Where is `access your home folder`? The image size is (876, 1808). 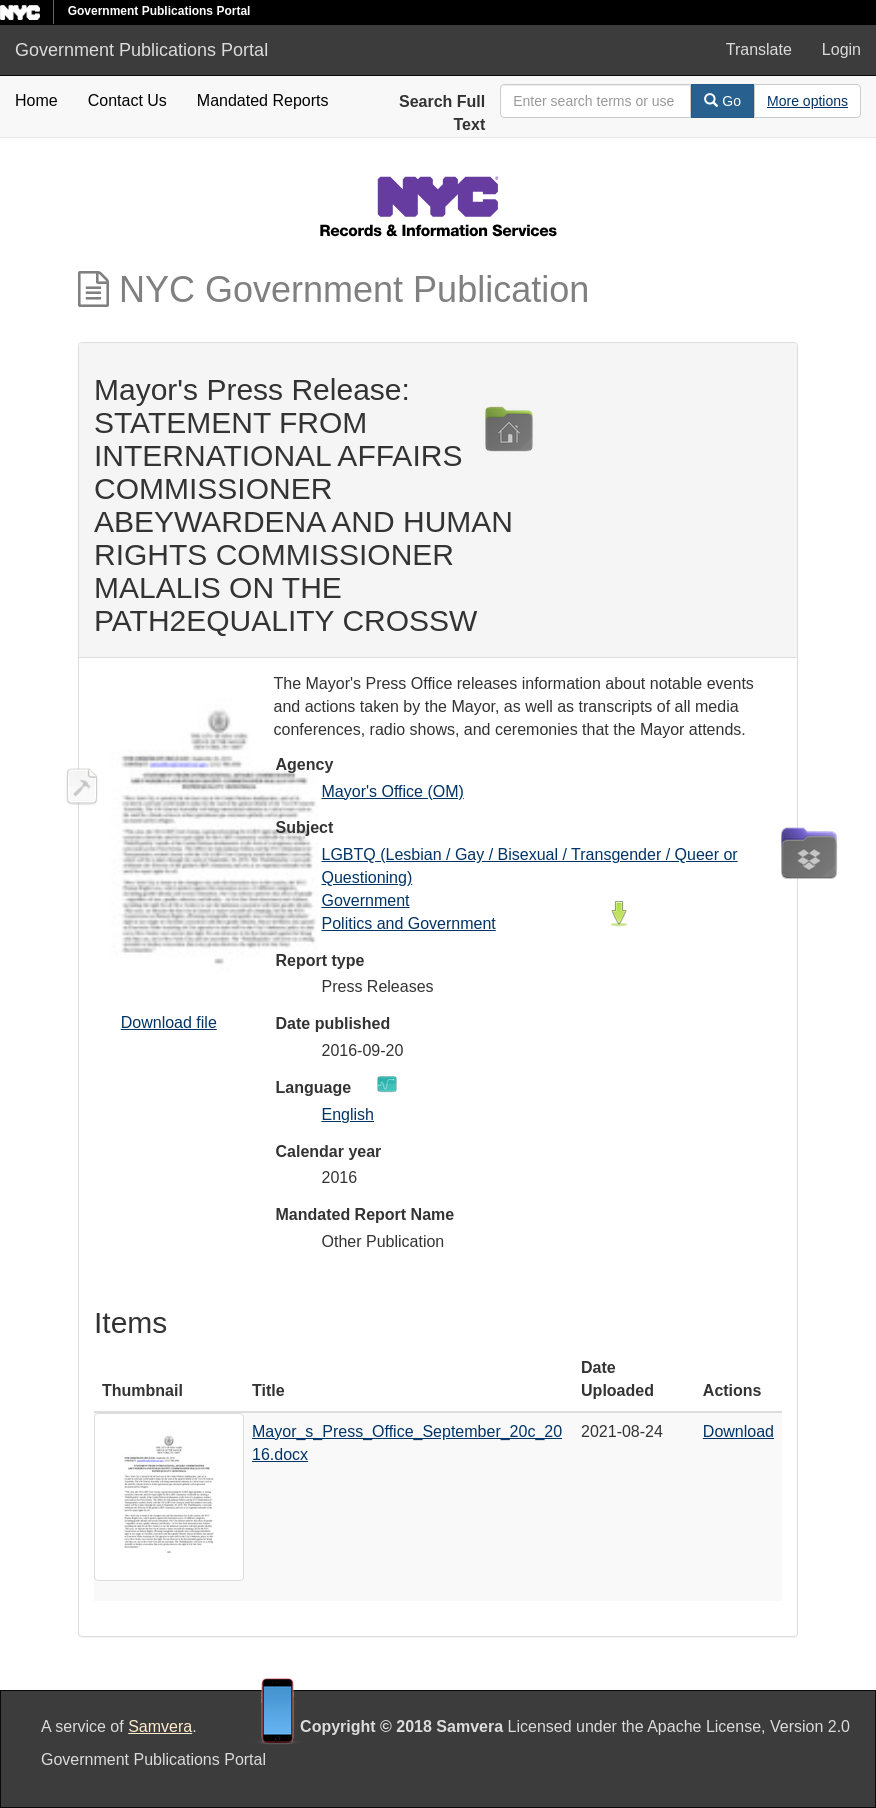
access your home folder is located at coordinates (509, 429).